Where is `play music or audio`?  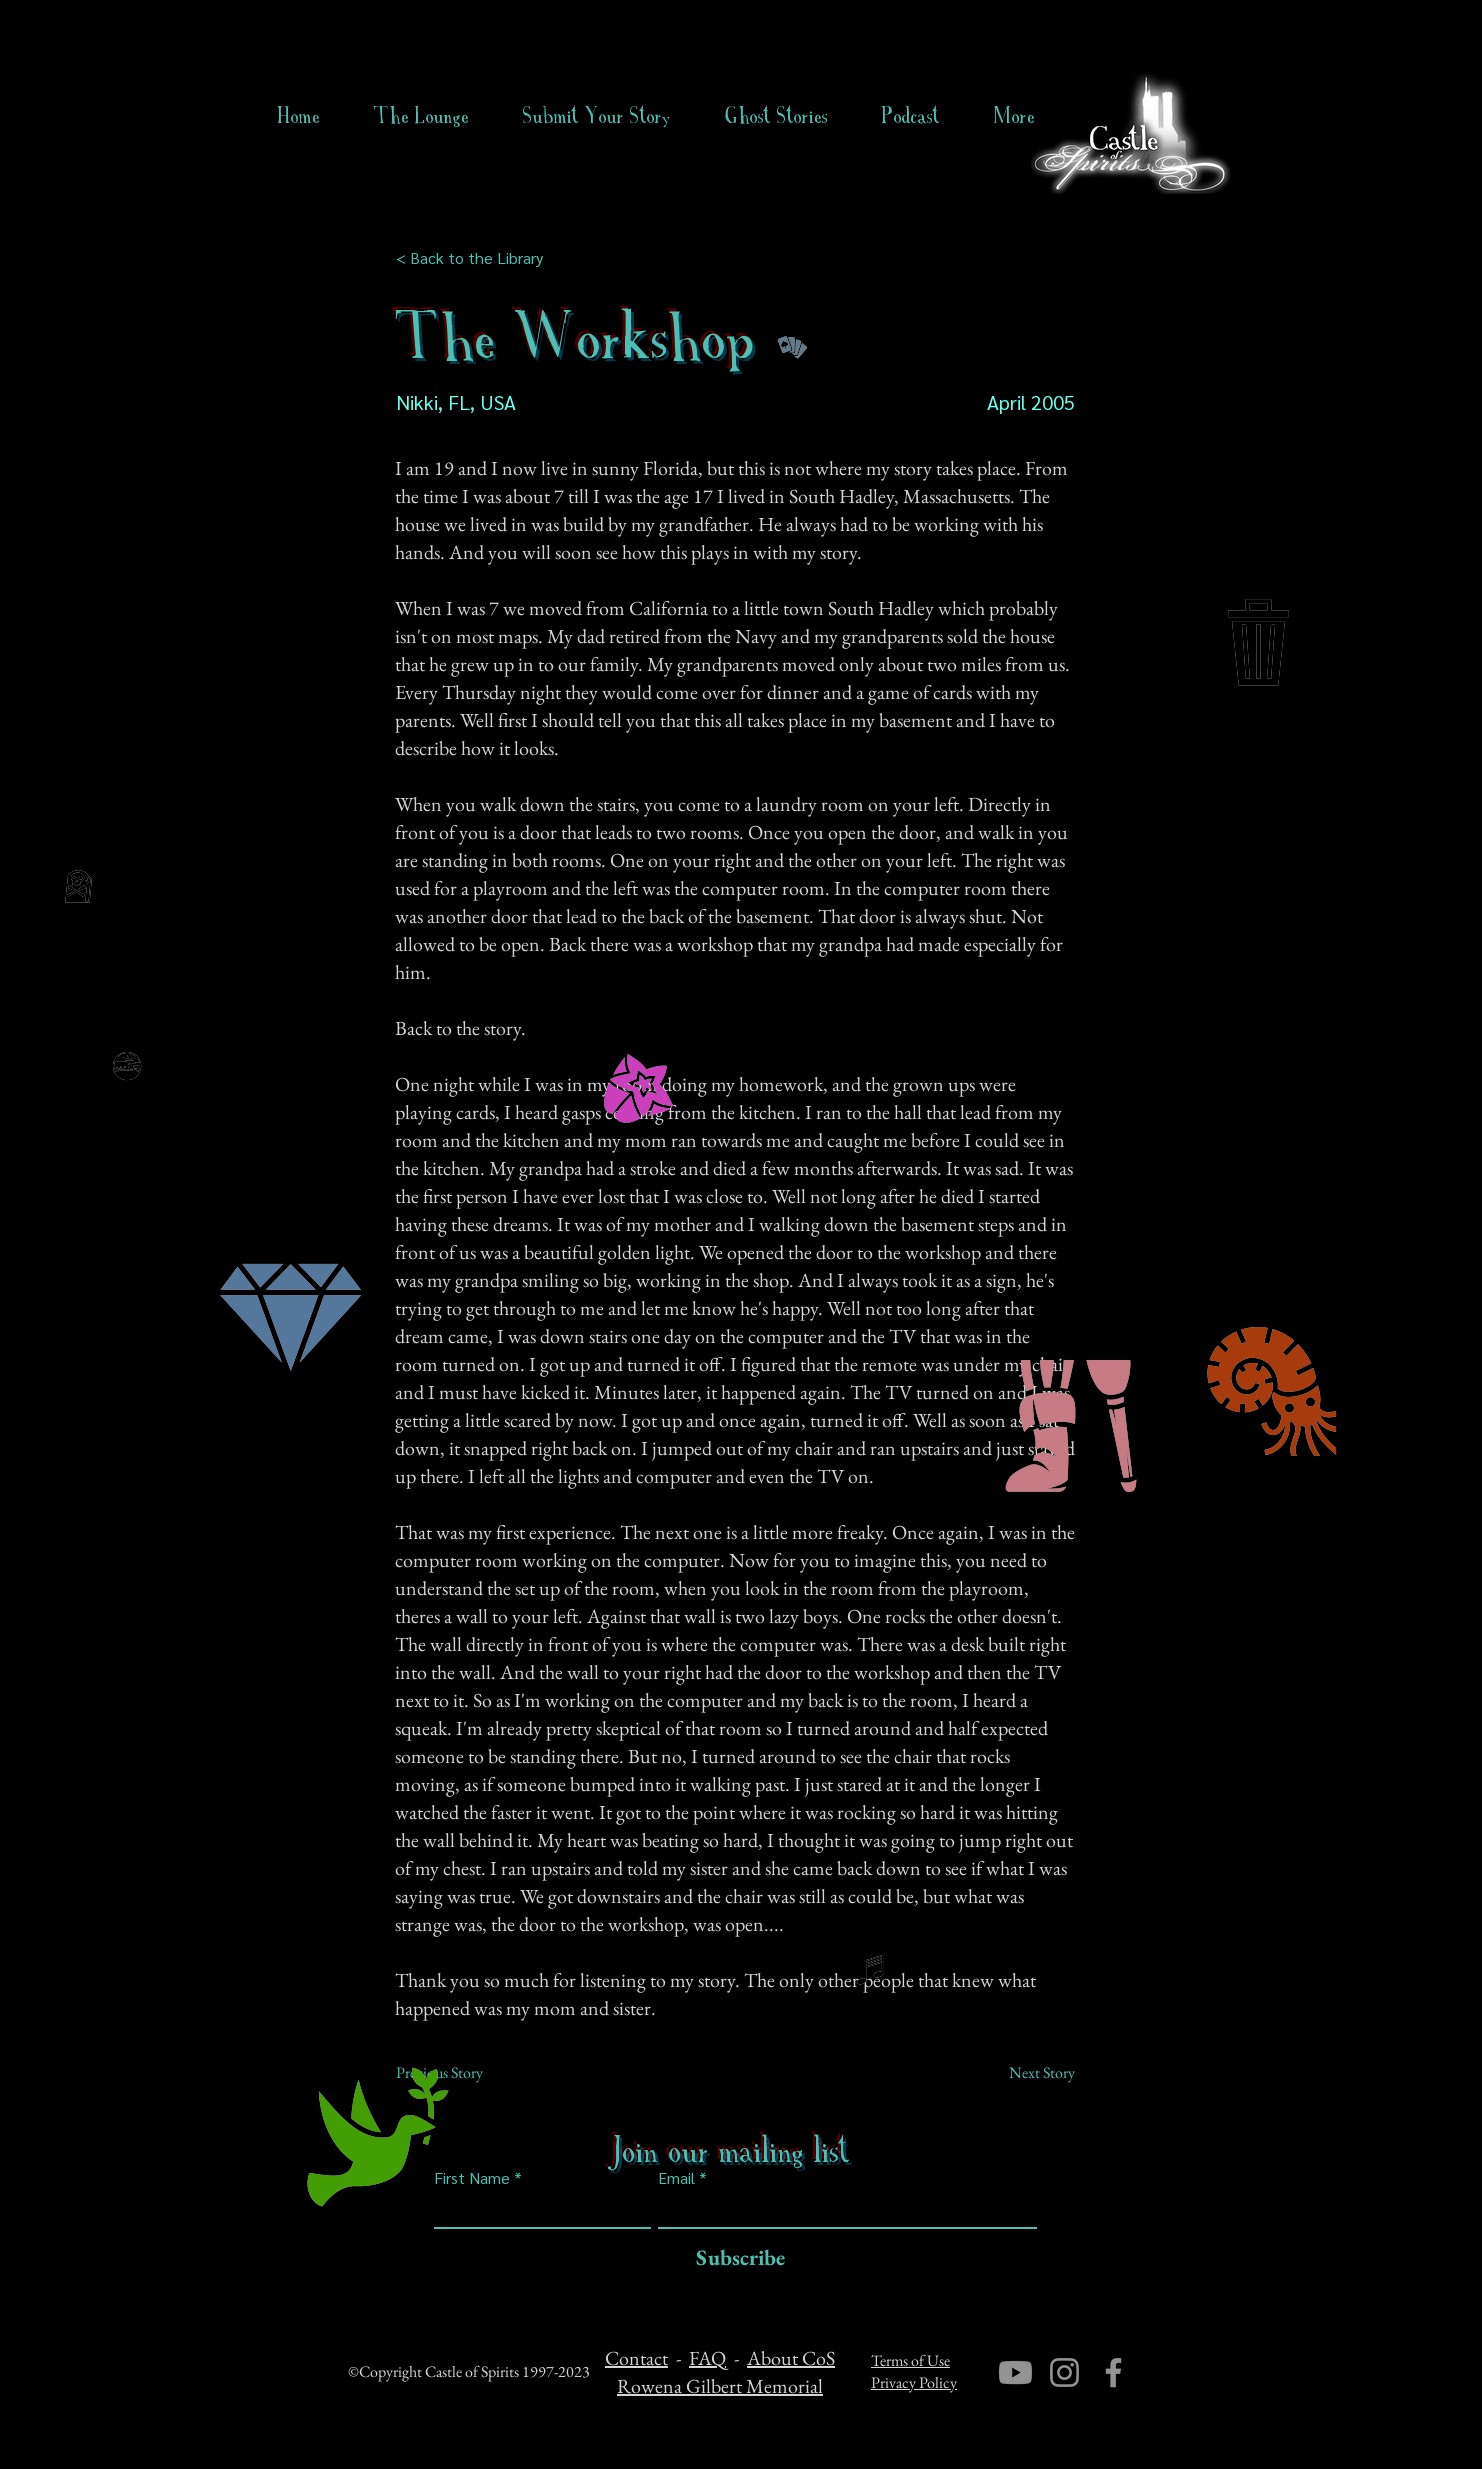 play music or audio is located at coordinates (870, 1969).